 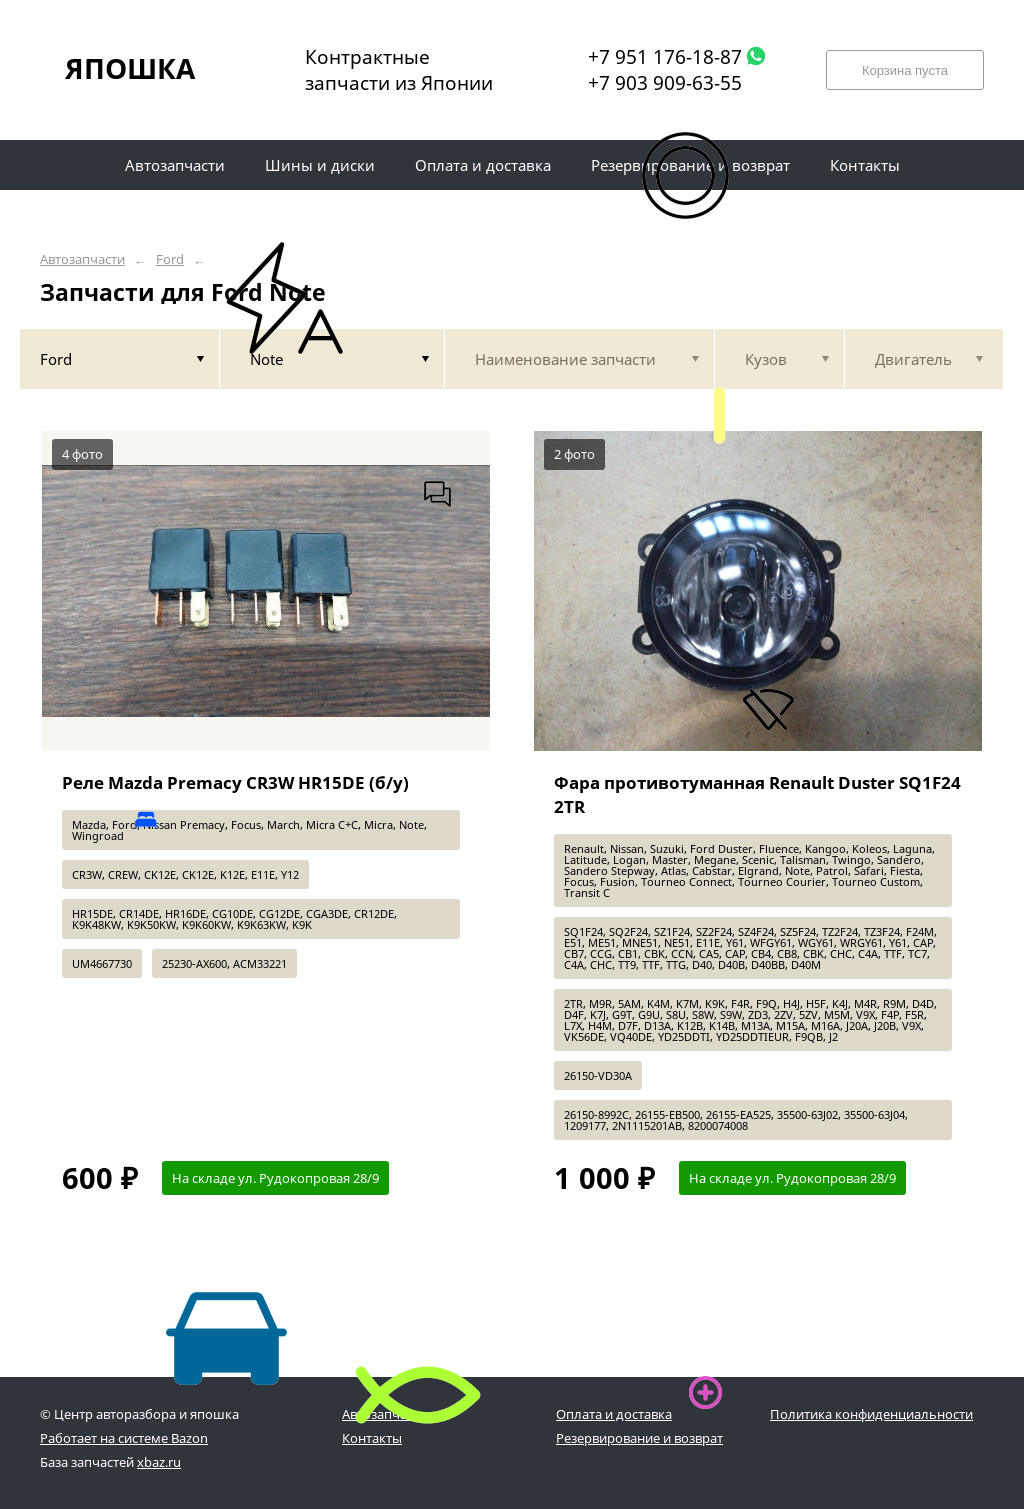 I want to click on toggle auto-flash mode for camera, so click(x=282, y=302).